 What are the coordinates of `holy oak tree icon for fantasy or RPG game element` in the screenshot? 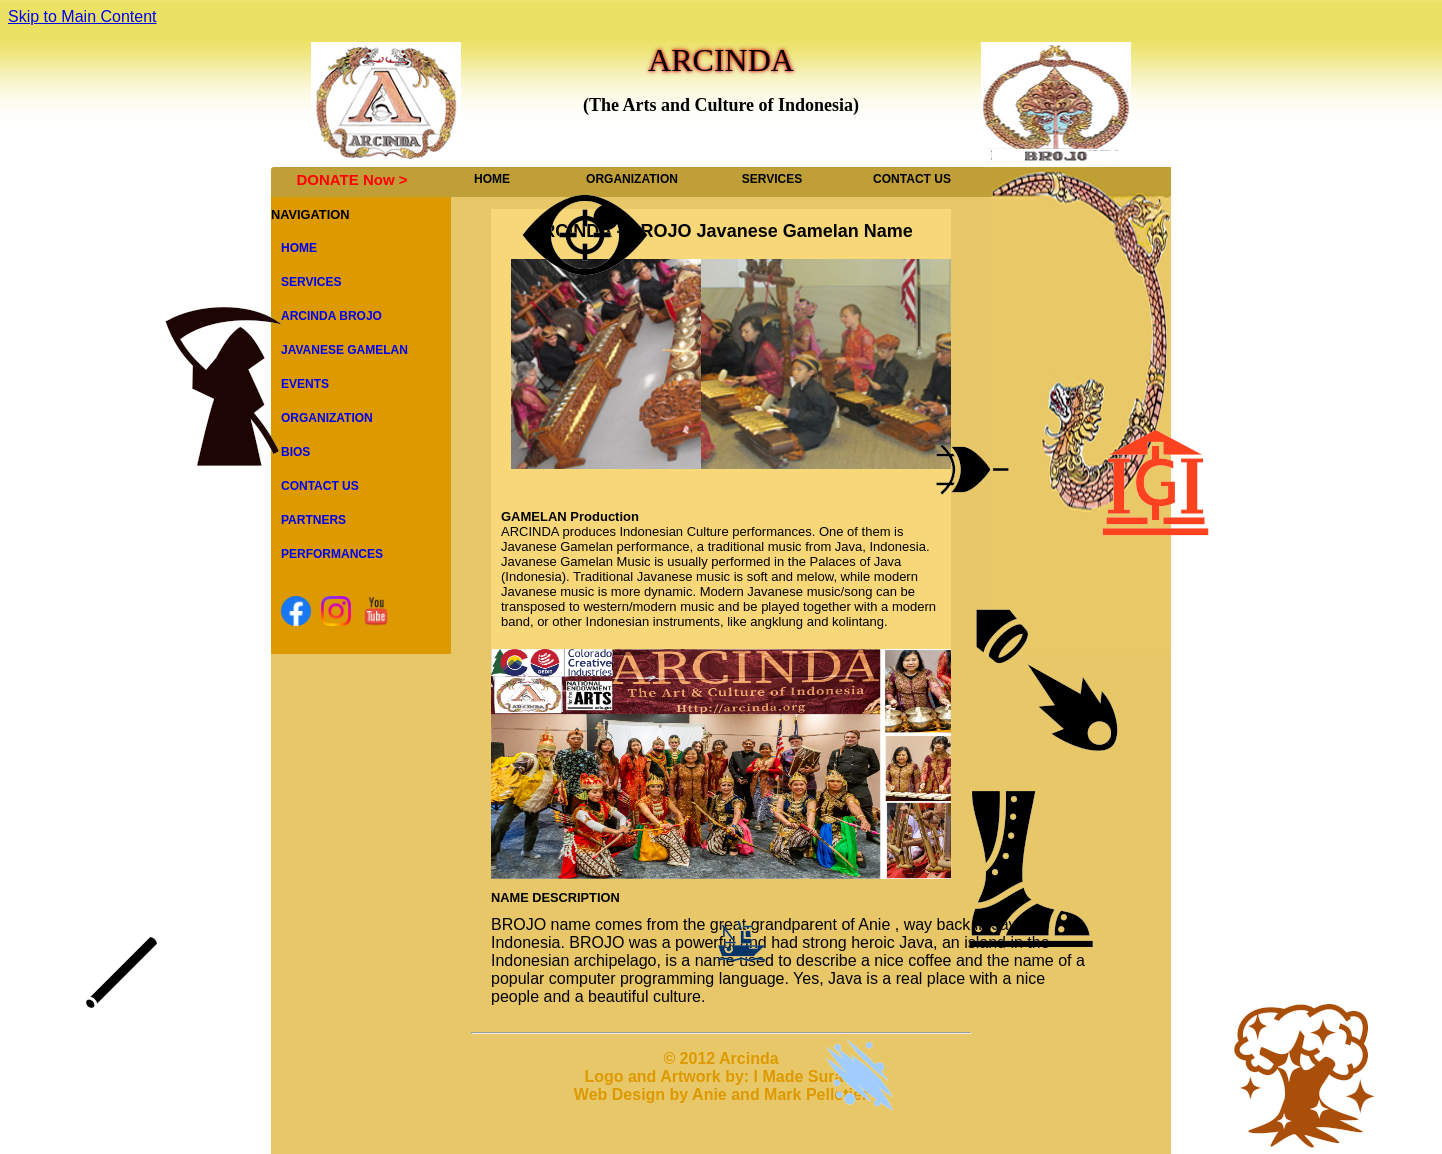 It's located at (1304, 1074).